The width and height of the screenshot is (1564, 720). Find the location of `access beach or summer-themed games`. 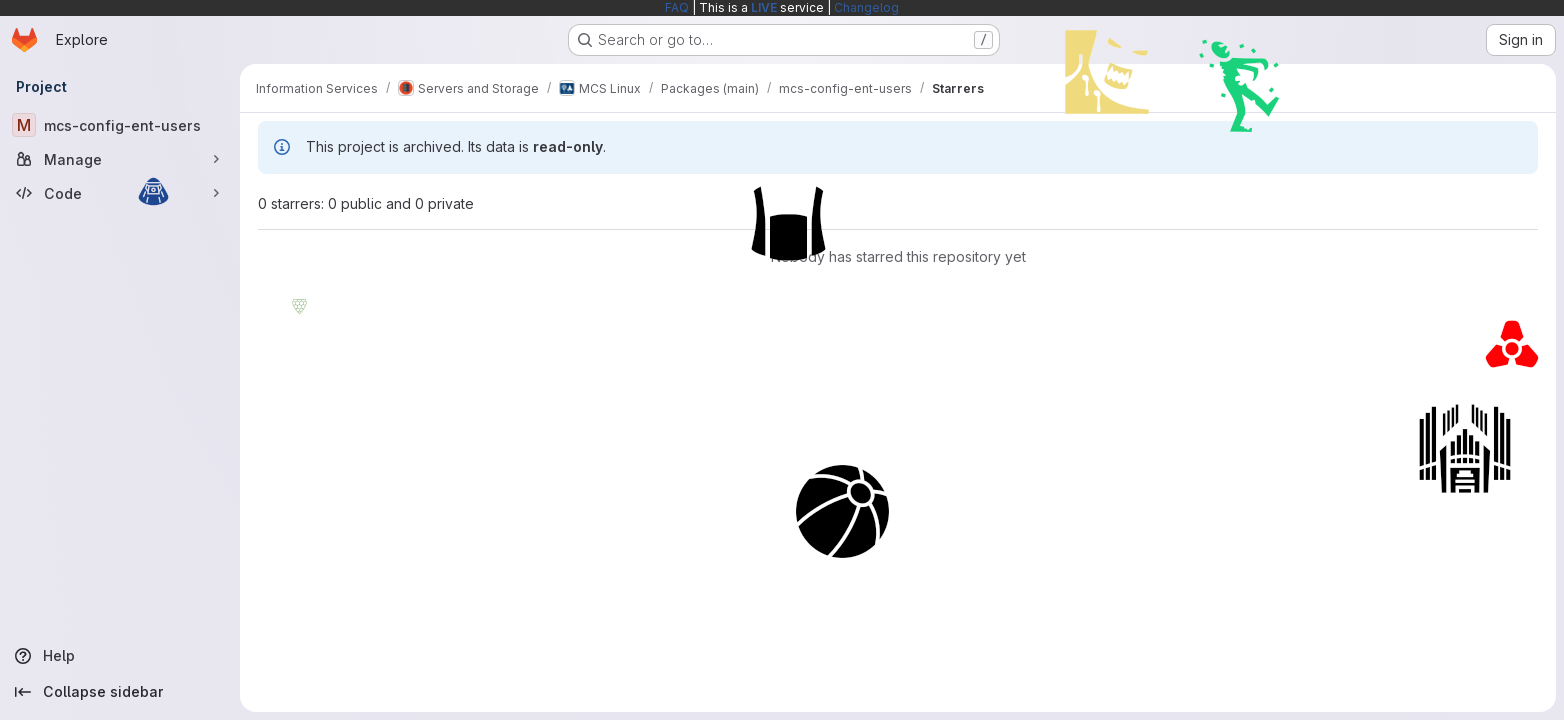

access beach or summer-themed games is located at coordinates (842, 511).